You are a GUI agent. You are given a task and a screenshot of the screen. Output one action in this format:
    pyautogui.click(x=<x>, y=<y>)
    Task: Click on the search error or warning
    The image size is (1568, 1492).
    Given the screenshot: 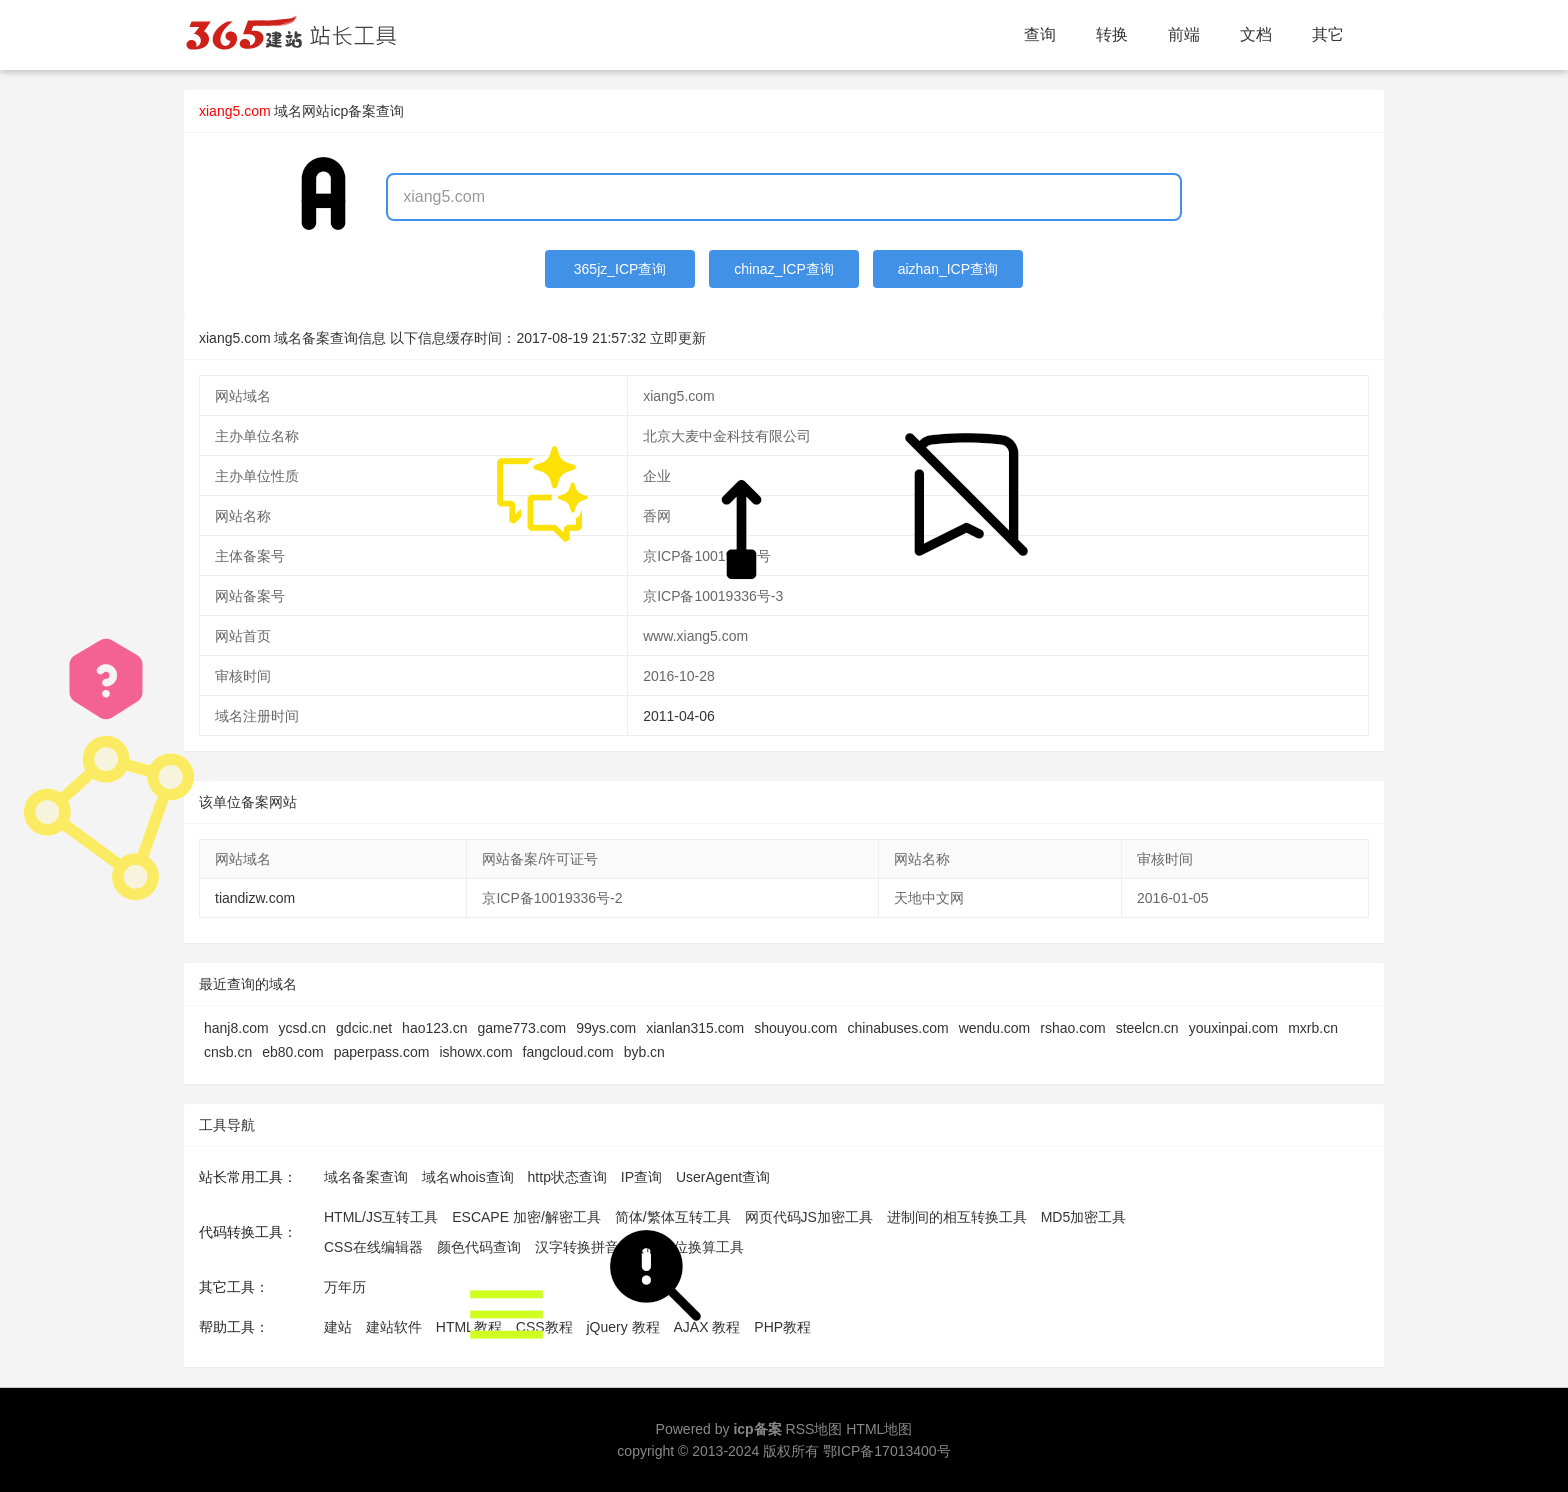 What is the action you would take?
    pyautogui.click(x=655, y=1275)
    